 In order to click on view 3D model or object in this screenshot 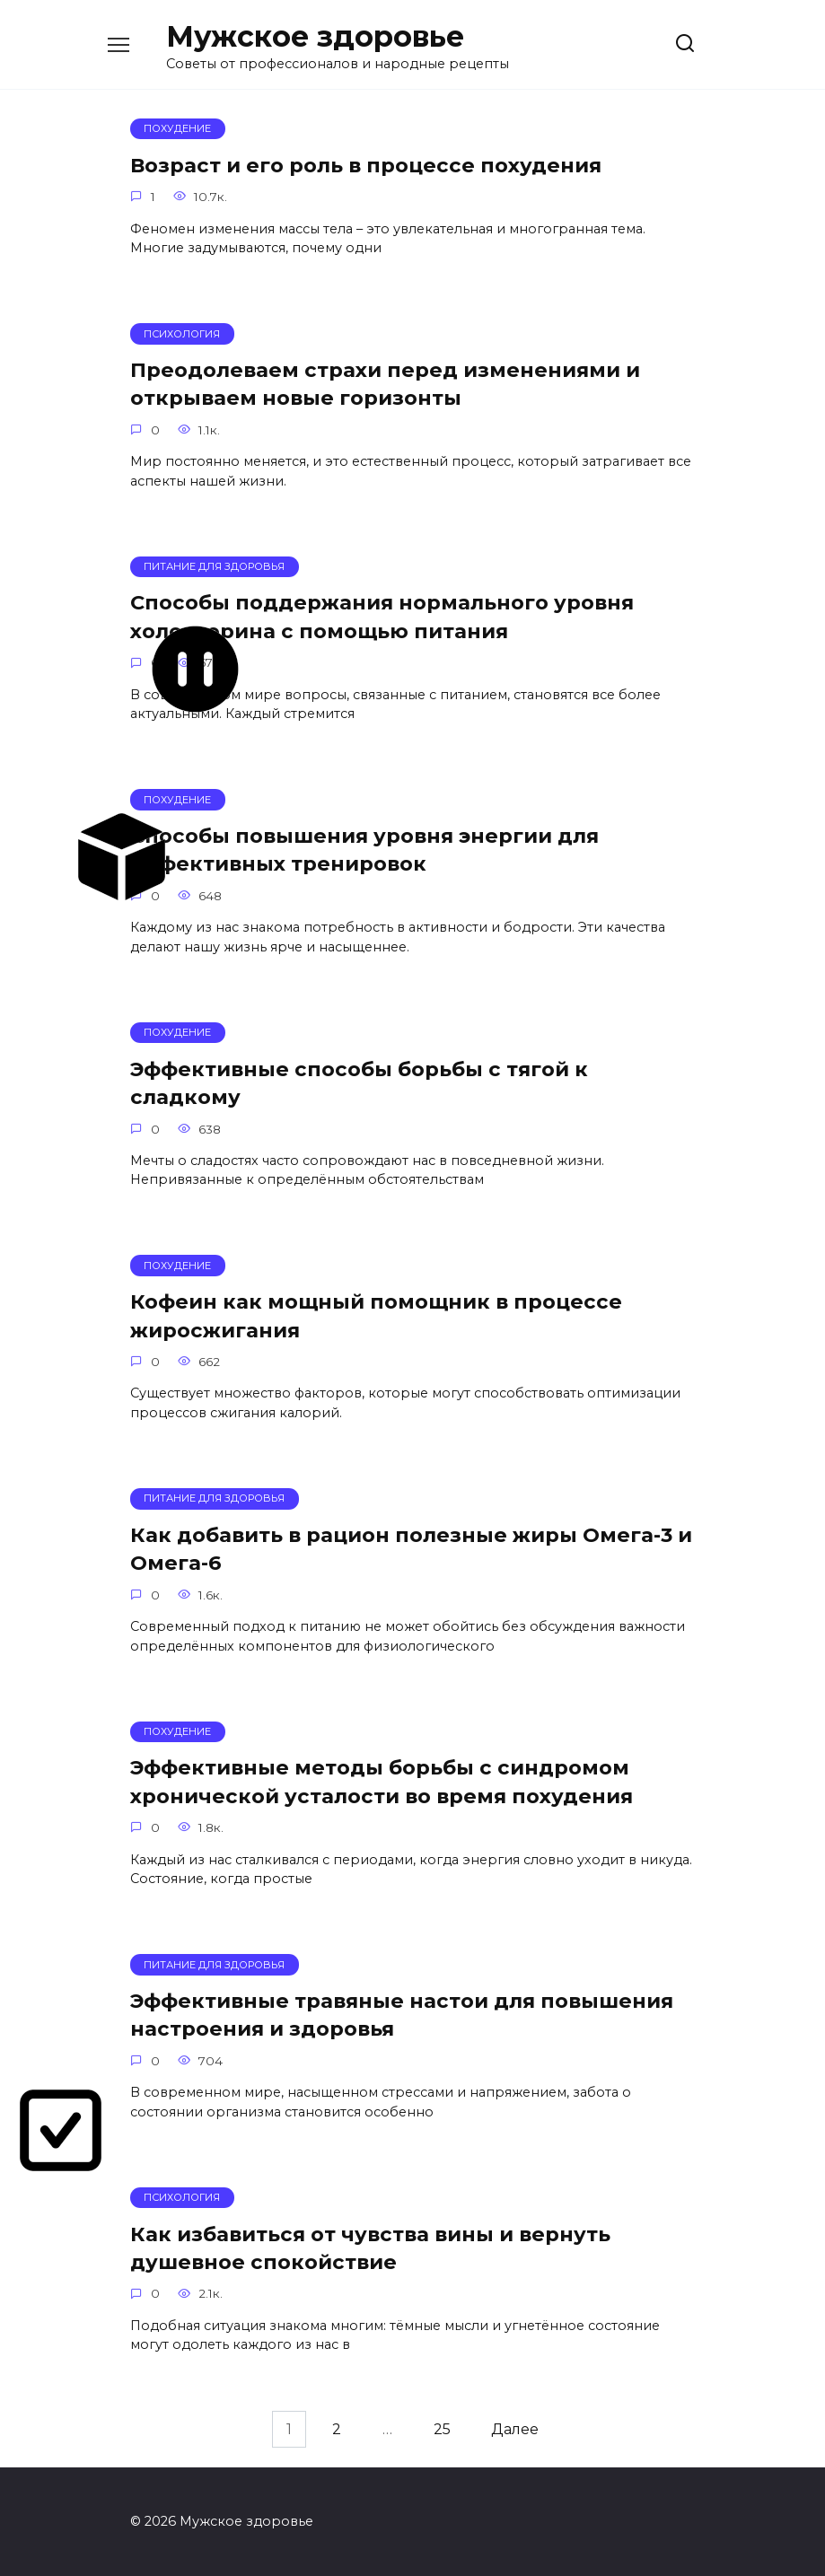, I will do `click(121, 856)`.